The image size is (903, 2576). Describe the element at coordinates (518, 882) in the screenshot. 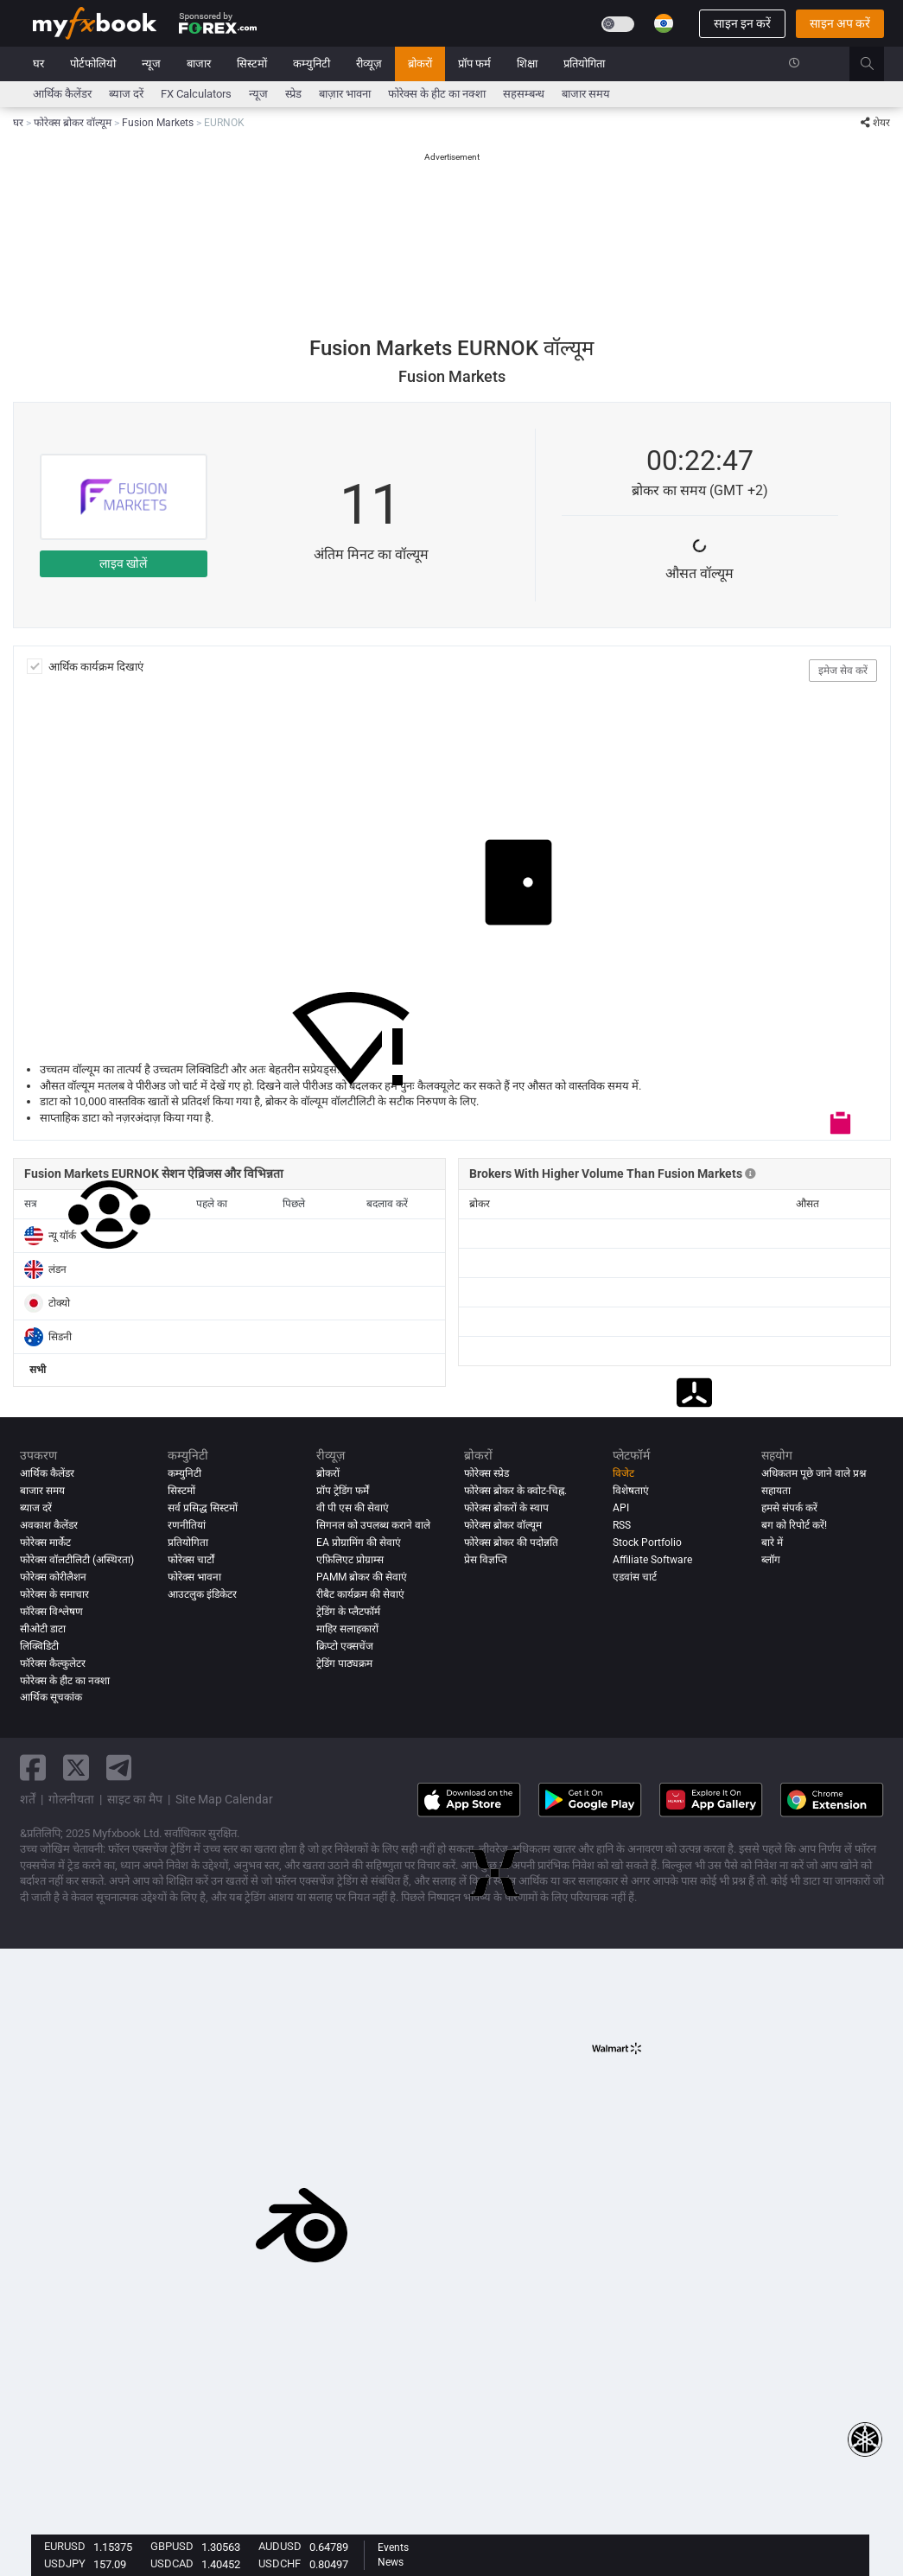

I see `exit or log out of the application` at that location.